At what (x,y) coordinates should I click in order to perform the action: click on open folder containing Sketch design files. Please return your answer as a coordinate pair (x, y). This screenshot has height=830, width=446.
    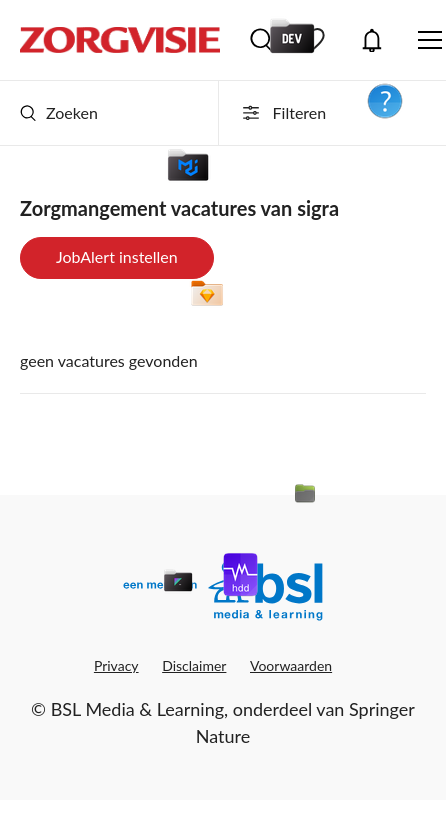
    Looking at the image, I should click on (207, 294).